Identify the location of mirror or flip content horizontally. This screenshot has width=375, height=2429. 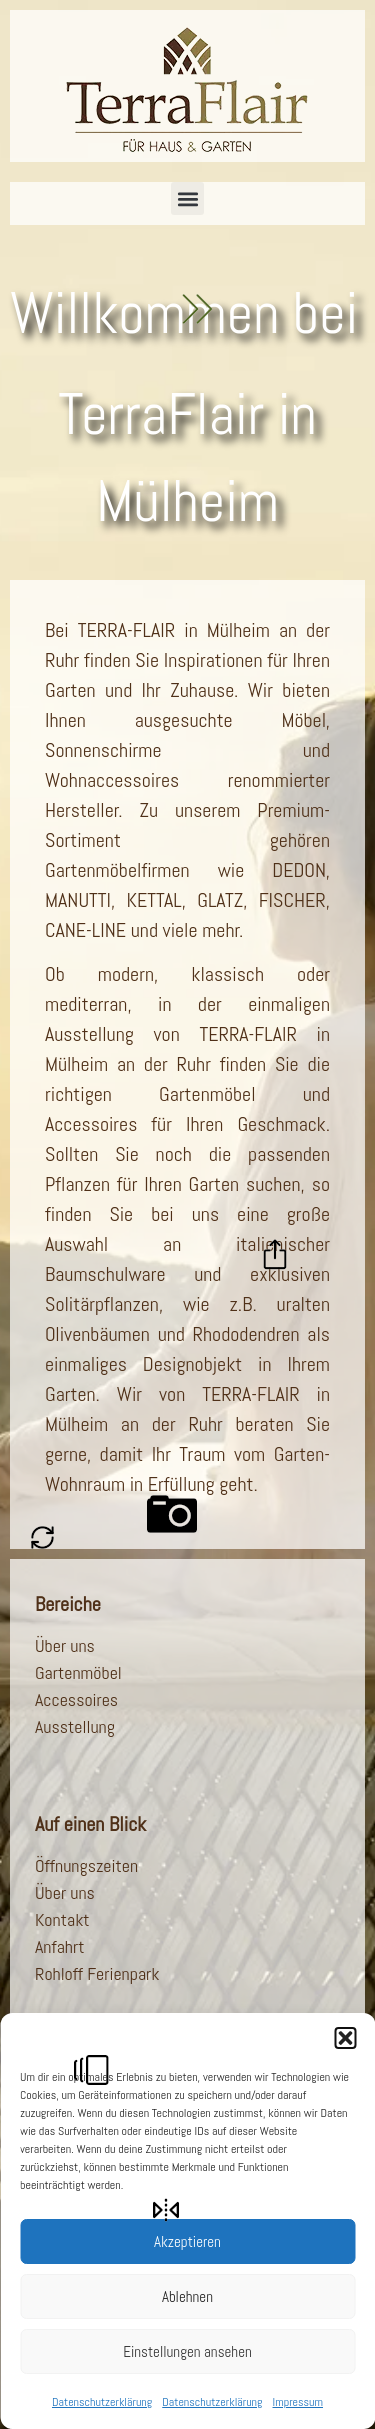
(166, 2210).